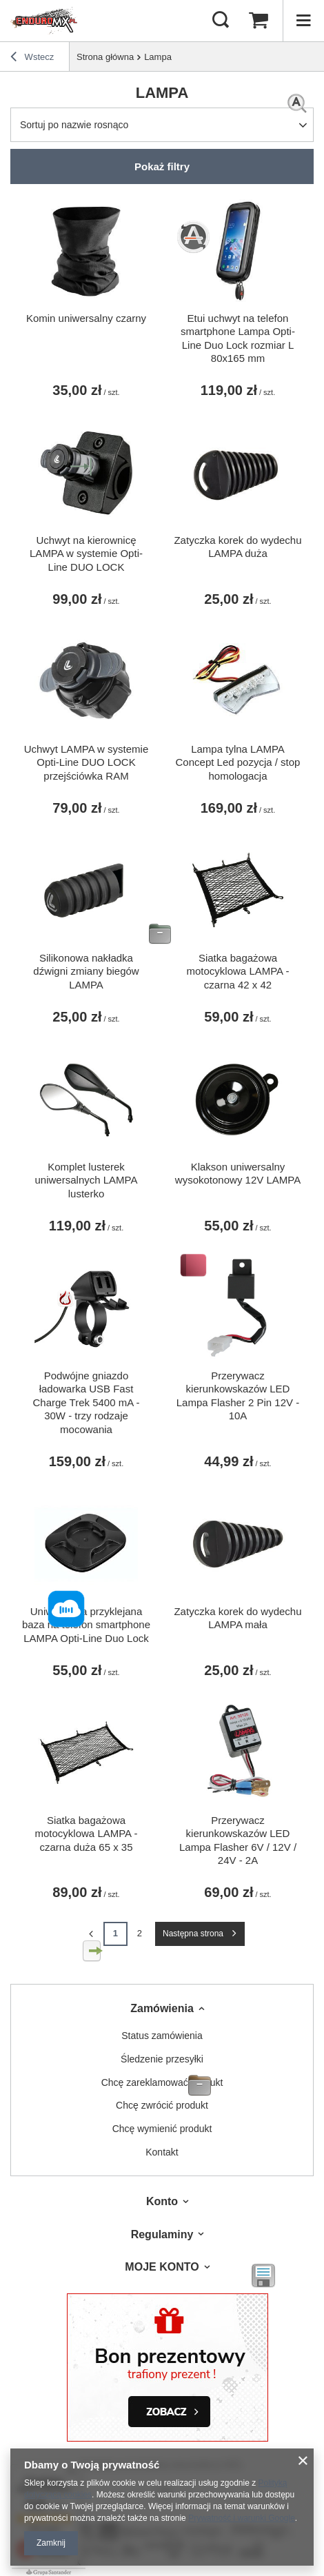 The image size is (324, 2576). What do you see at coordinates (81, 466) in the screenshot?
I see `jump to the last item in a list` at bounding box center [81, 466].